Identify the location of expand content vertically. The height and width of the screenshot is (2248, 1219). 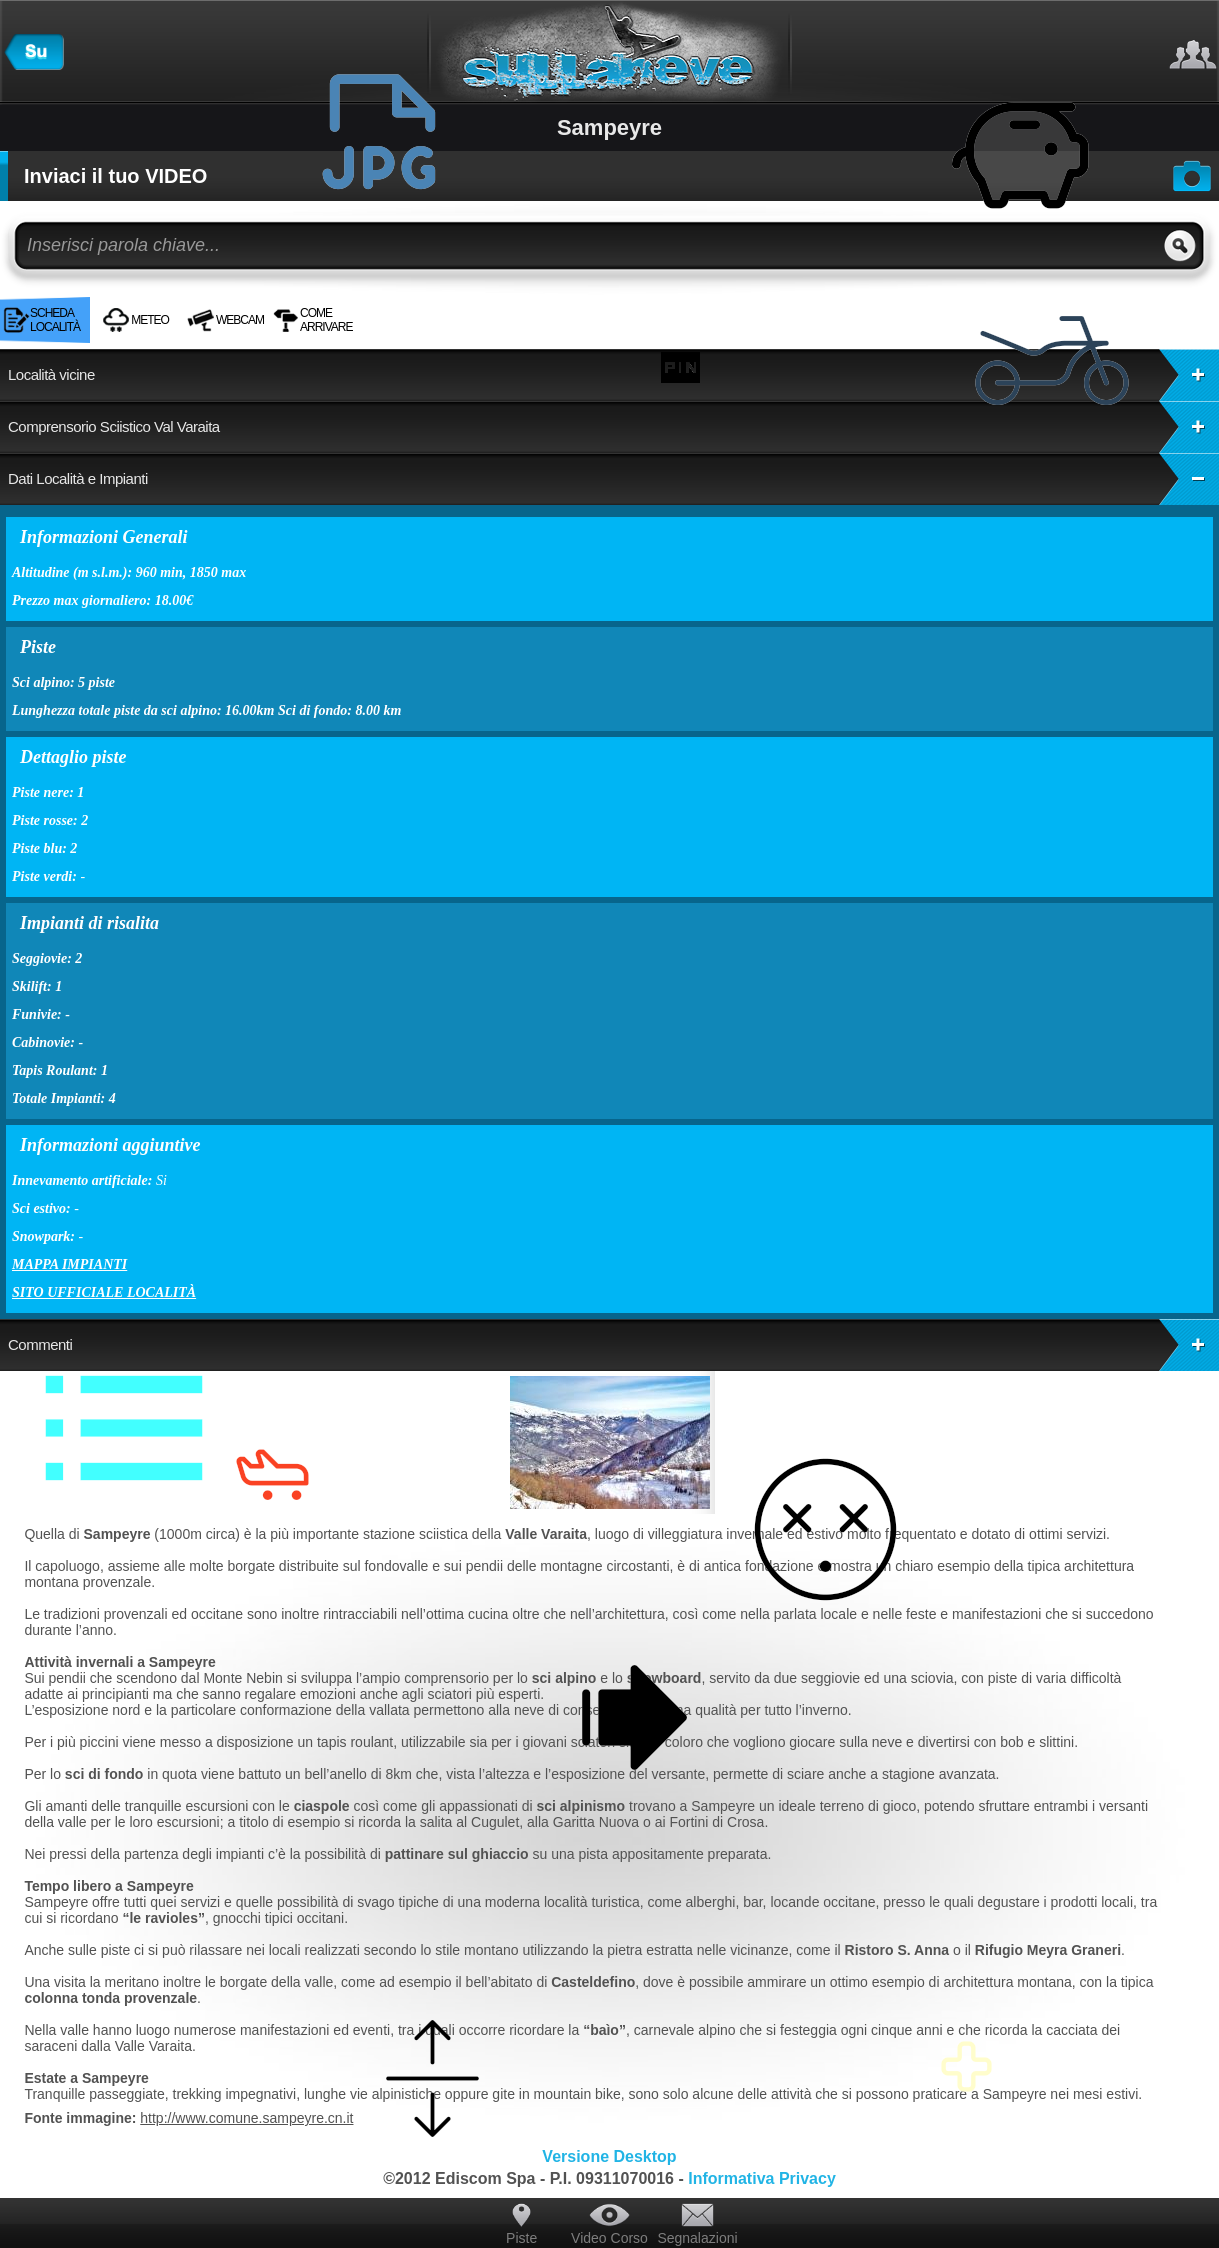
(432, 2078).